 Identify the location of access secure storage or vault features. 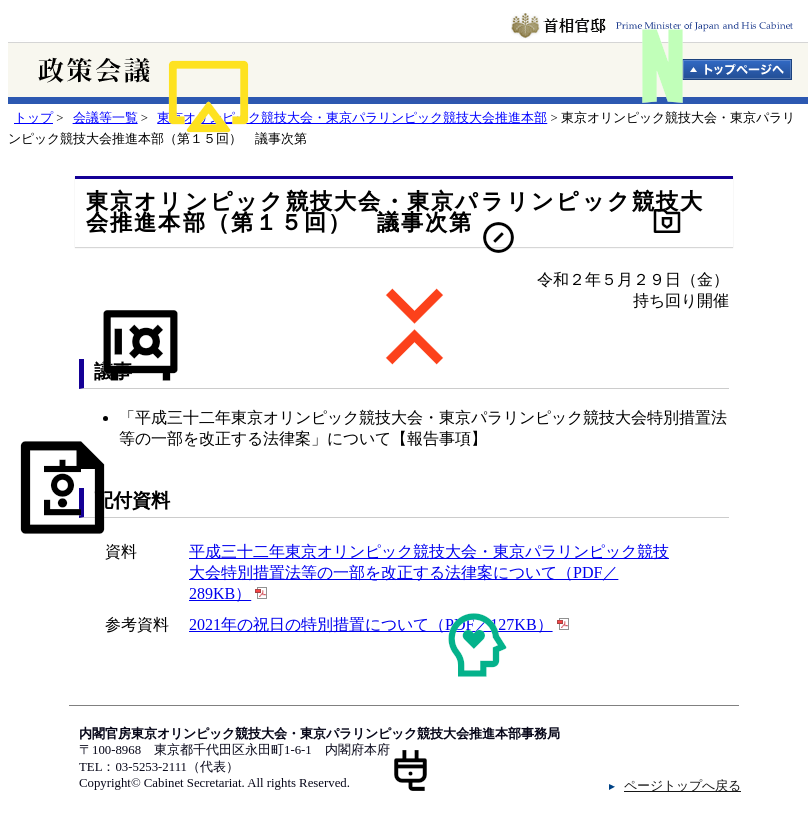
(140, 343).